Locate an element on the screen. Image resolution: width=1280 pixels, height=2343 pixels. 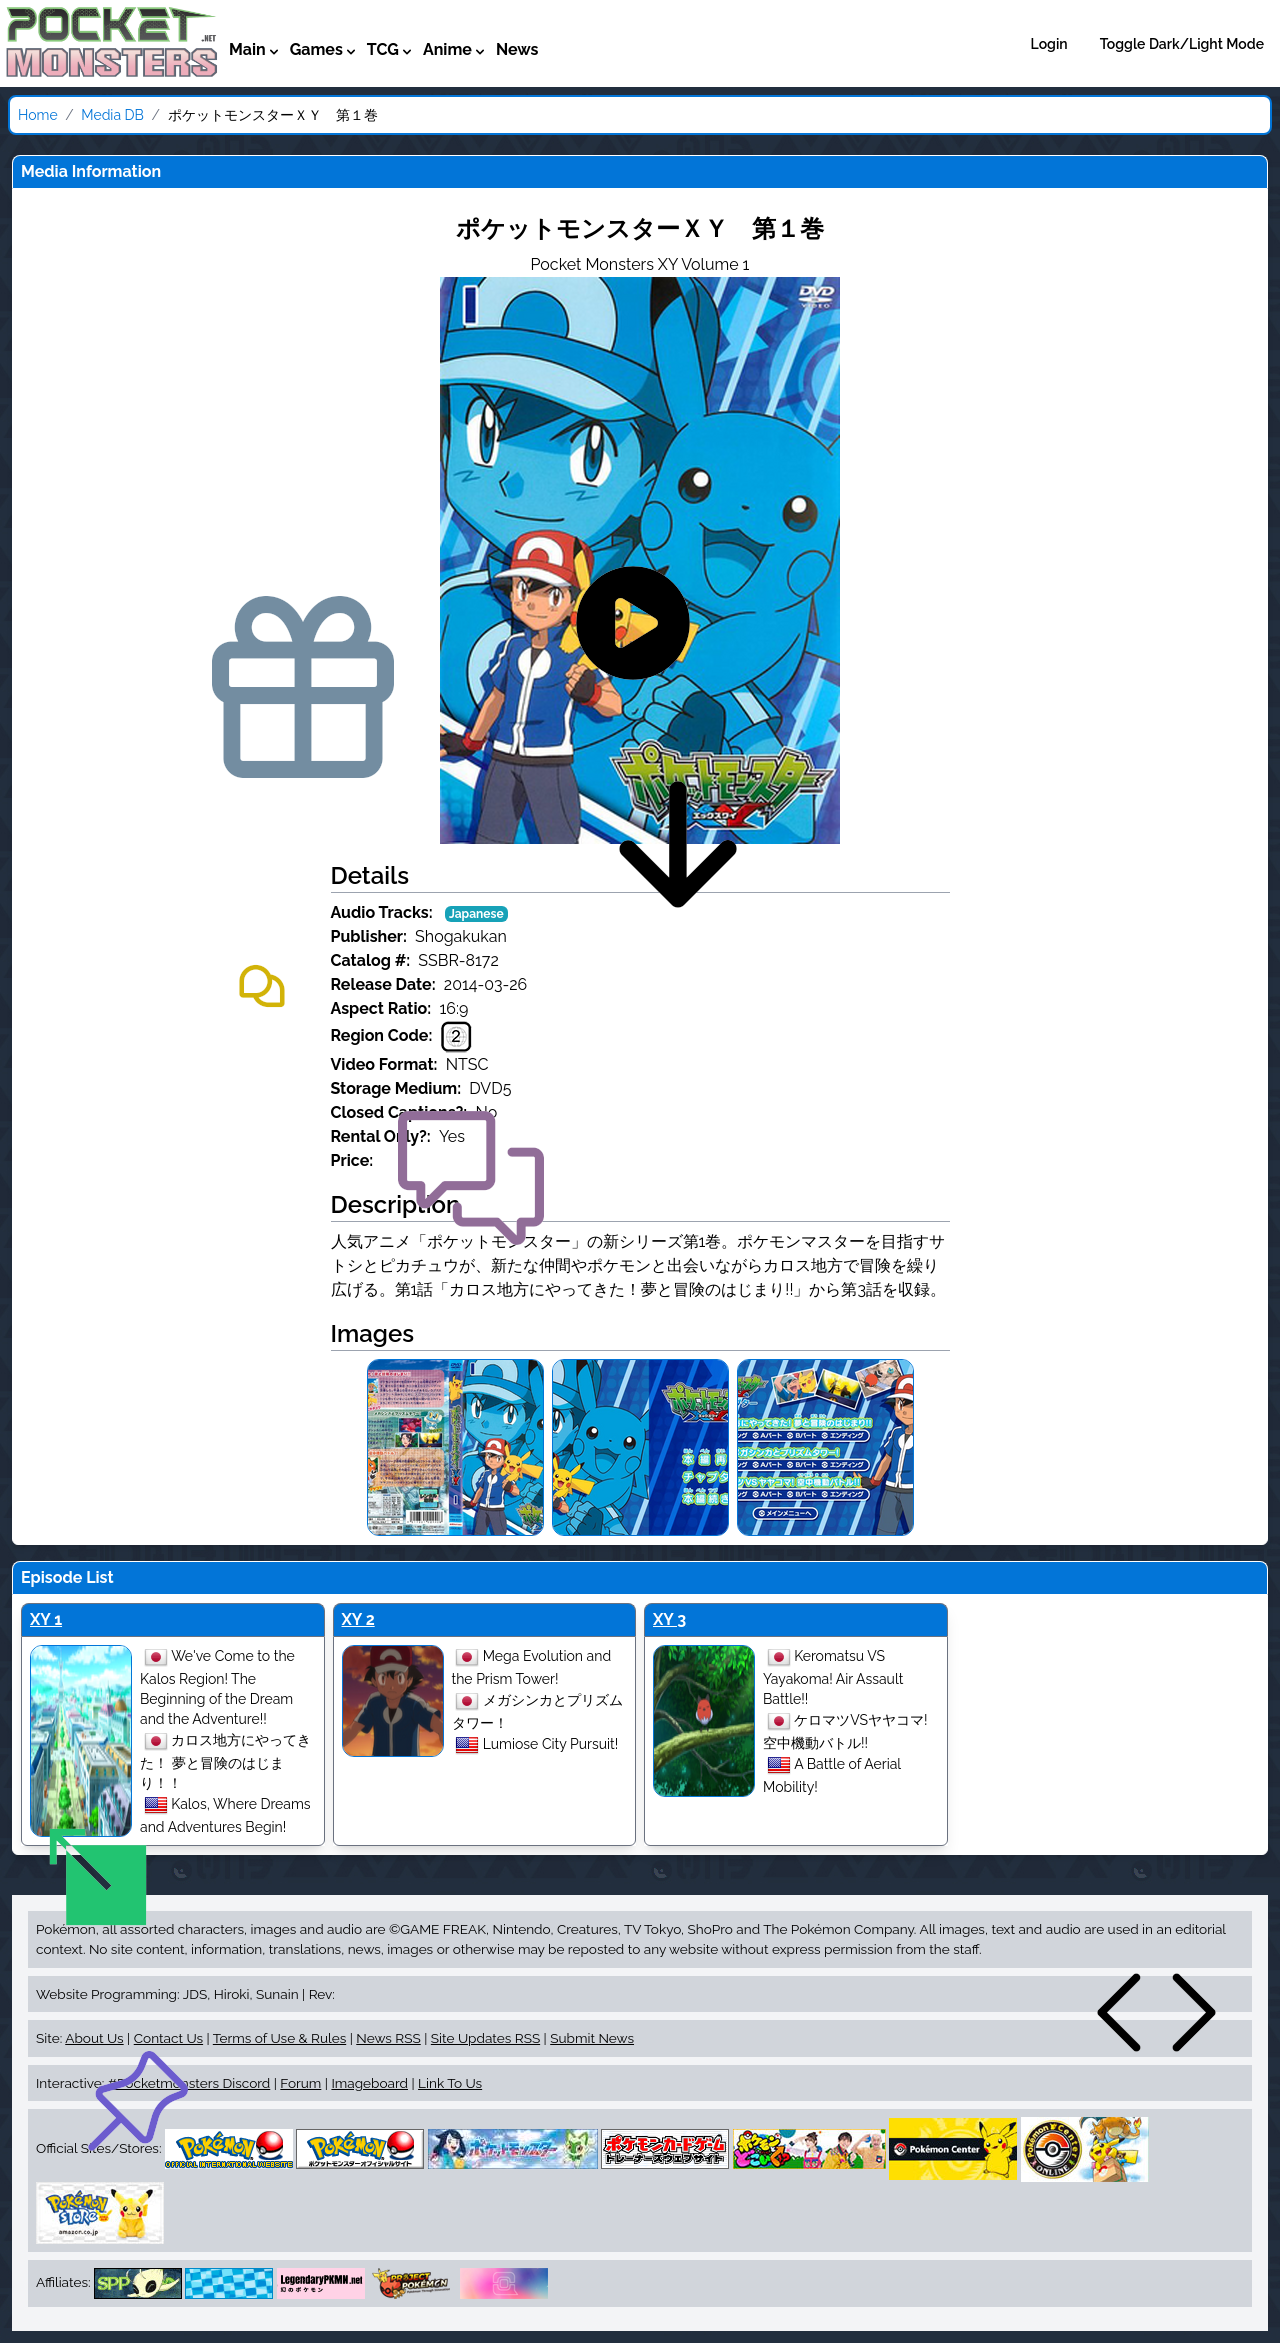
navigate to previous screen or parent folder is located at coordinates (98, 1877).